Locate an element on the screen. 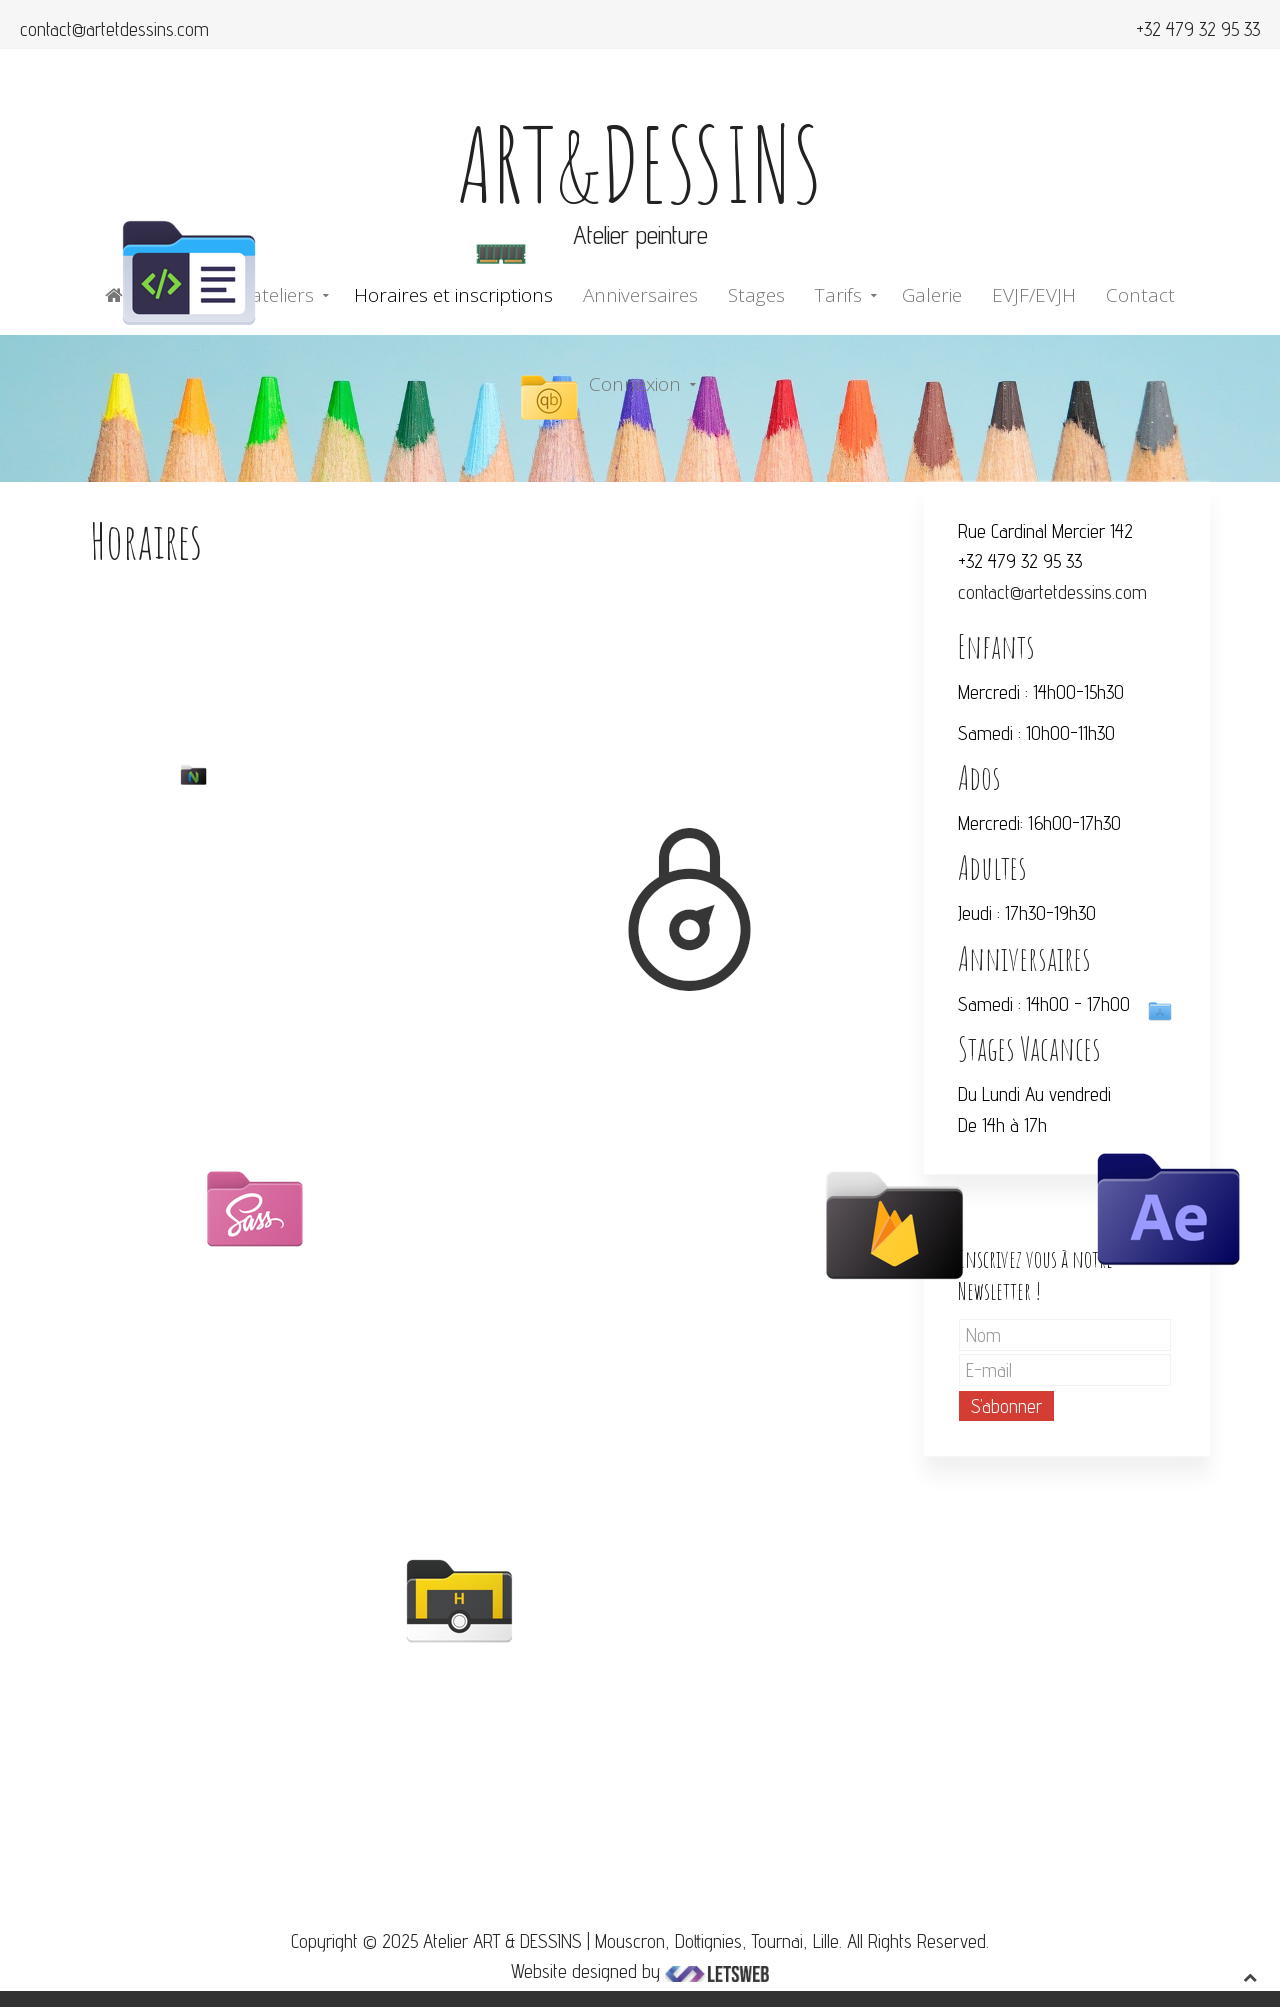 This screenshot has height=2007, width=1280. open firebase project folder is located at coordinates (894, 1229).